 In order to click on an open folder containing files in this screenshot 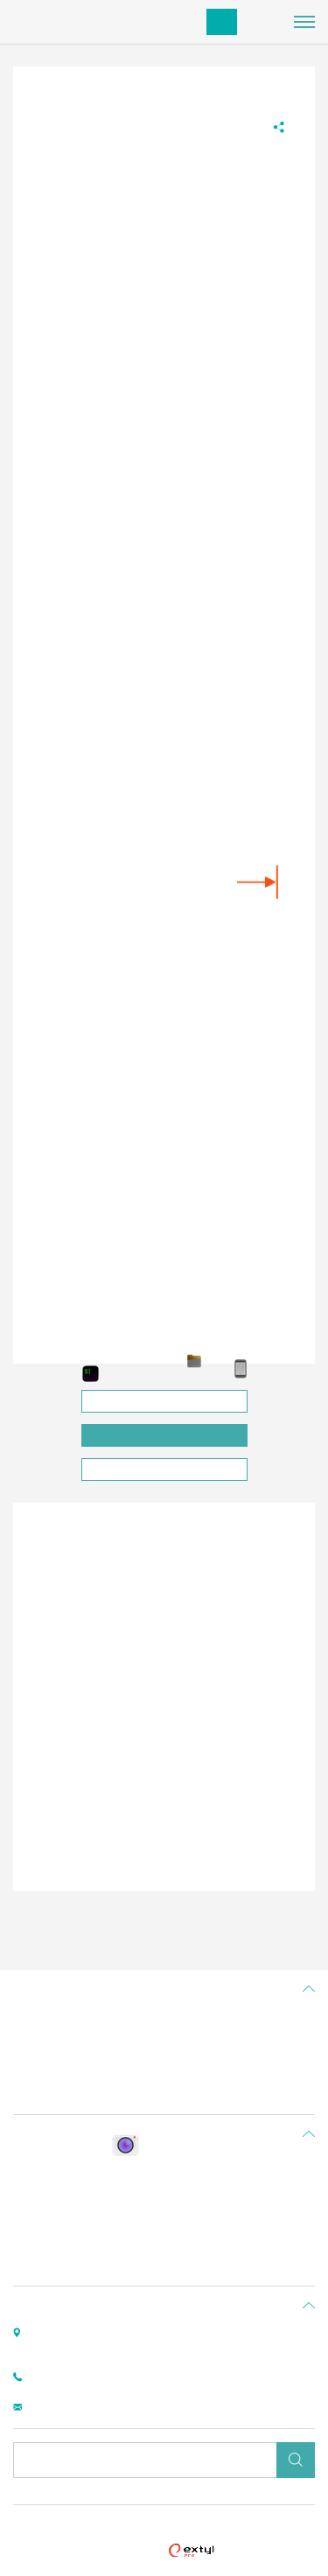, I will do `click(194, 1361)`.